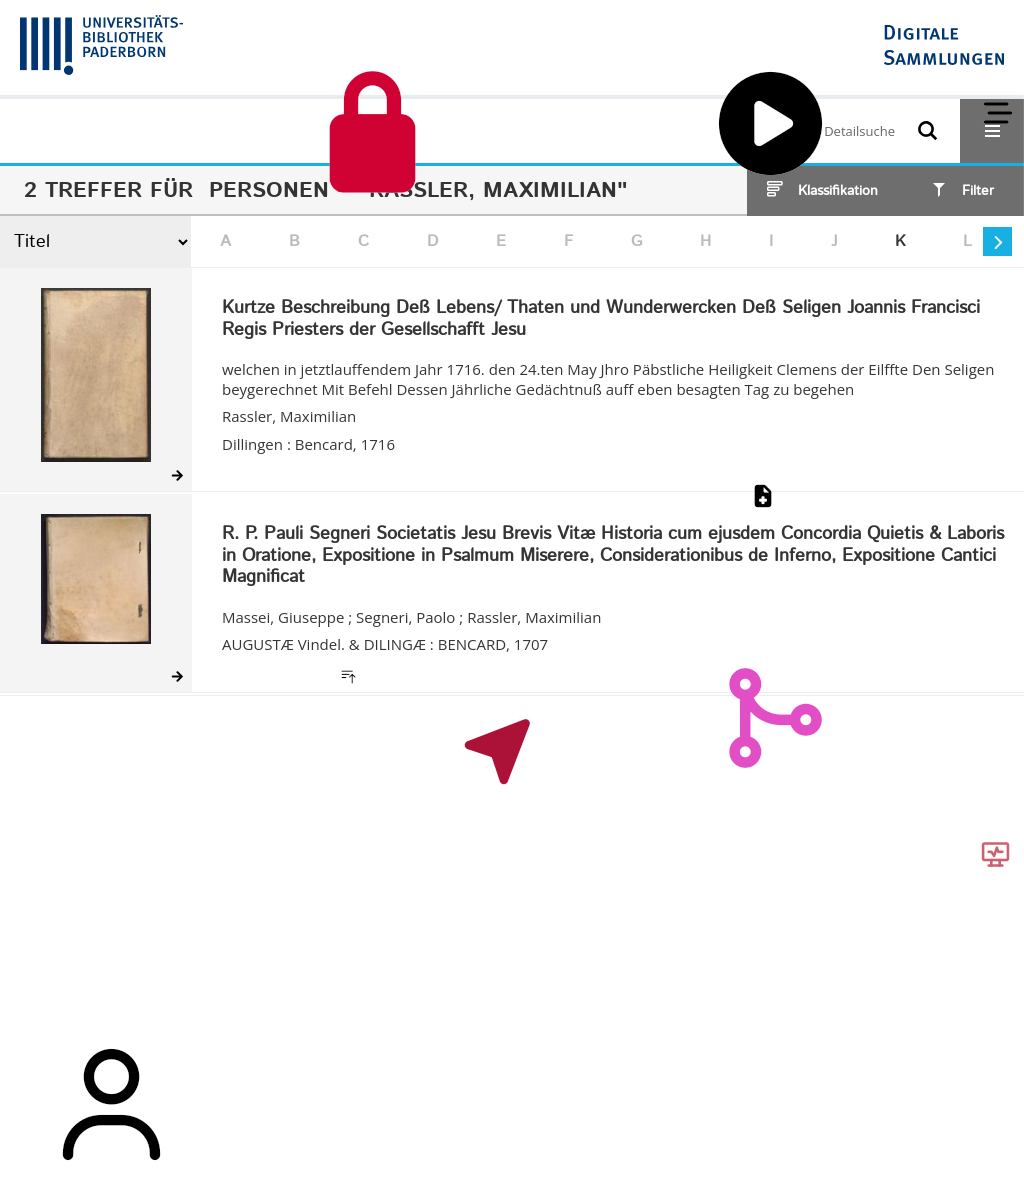 The image size is (1024, 1178). I want to click on view user profile, so click(111, 1104).